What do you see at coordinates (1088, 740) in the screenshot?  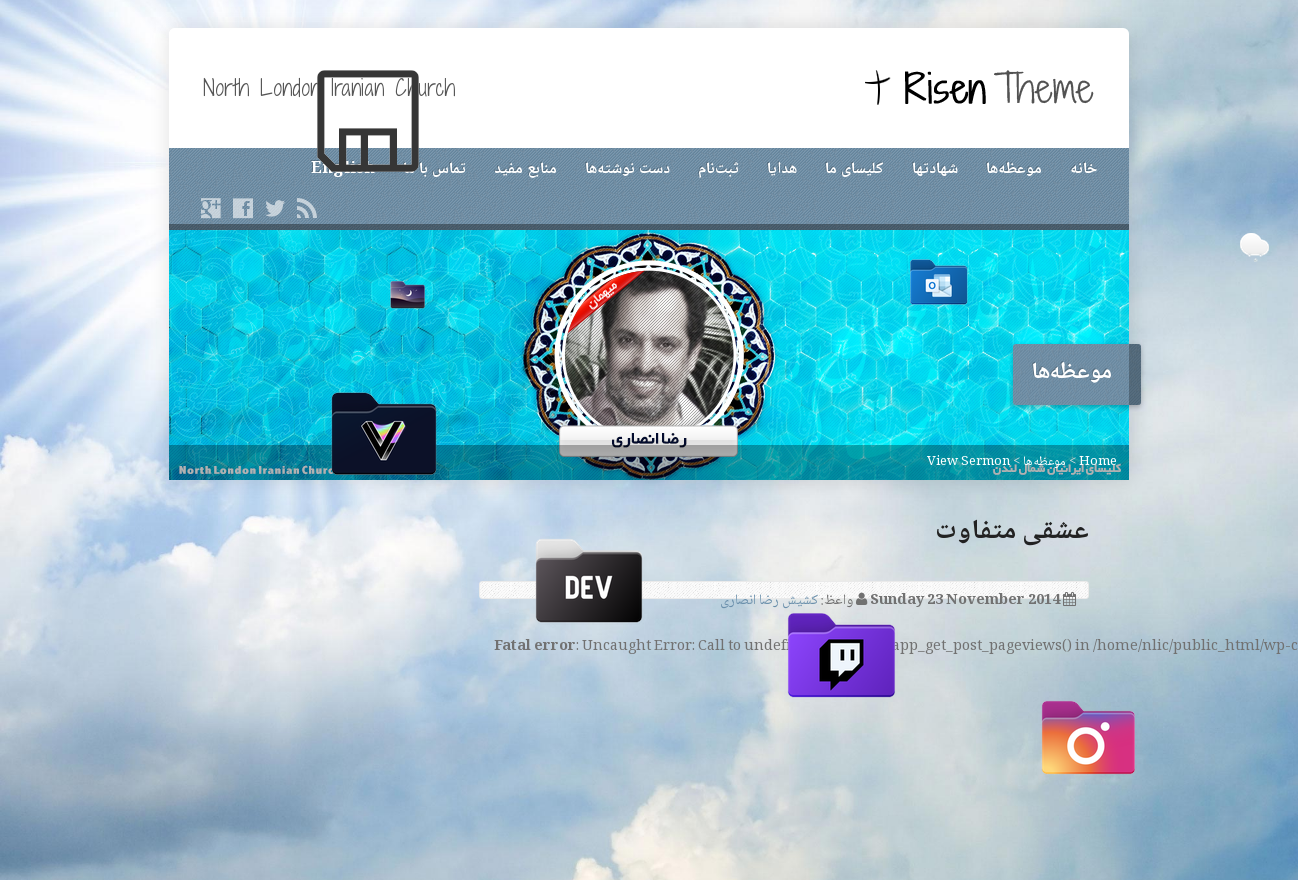 I see `open instagram media folder` at bounding box center [1088, 740].